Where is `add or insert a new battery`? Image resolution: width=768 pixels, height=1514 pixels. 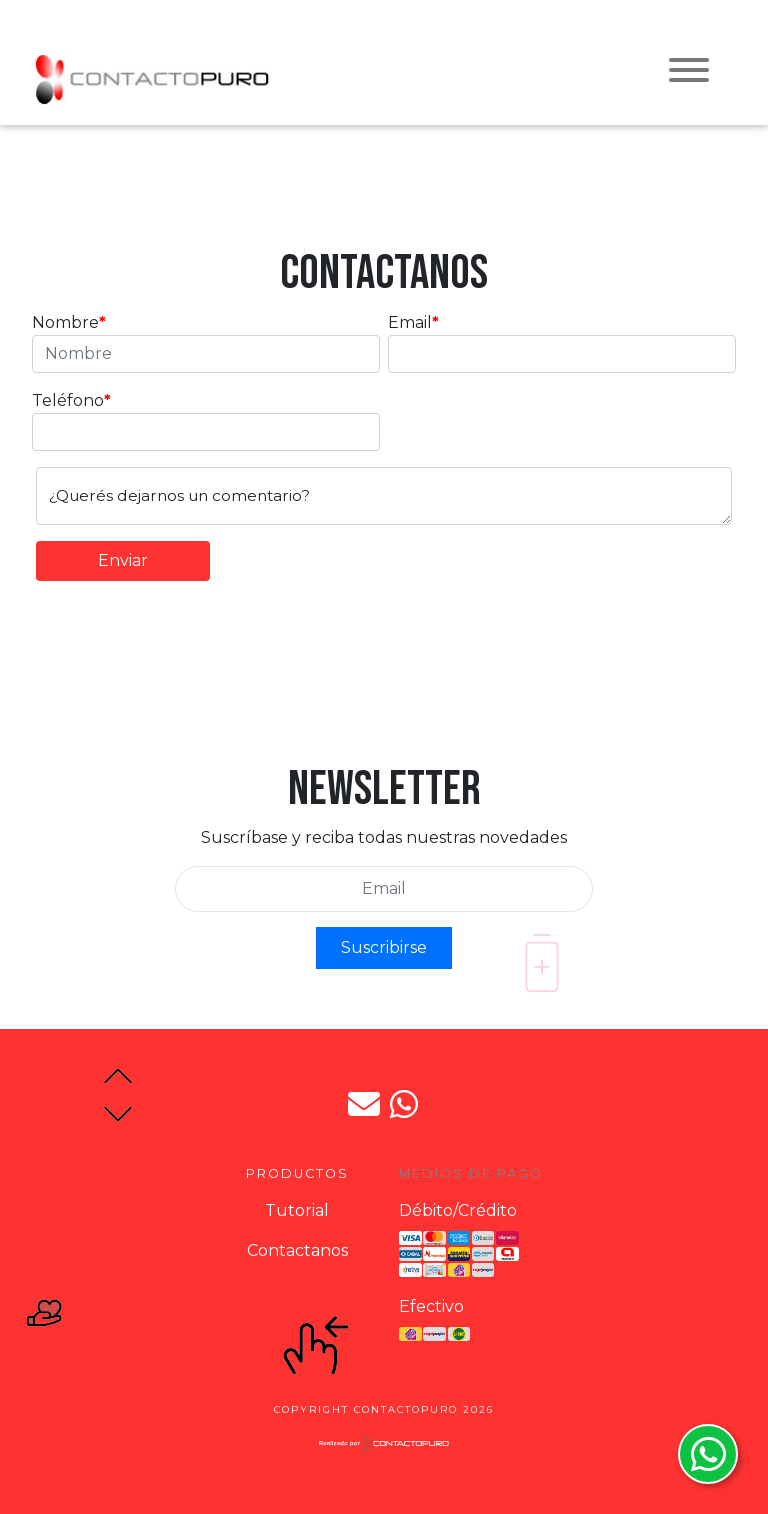
add or insert a new battery is located at coordinates (542, 964).